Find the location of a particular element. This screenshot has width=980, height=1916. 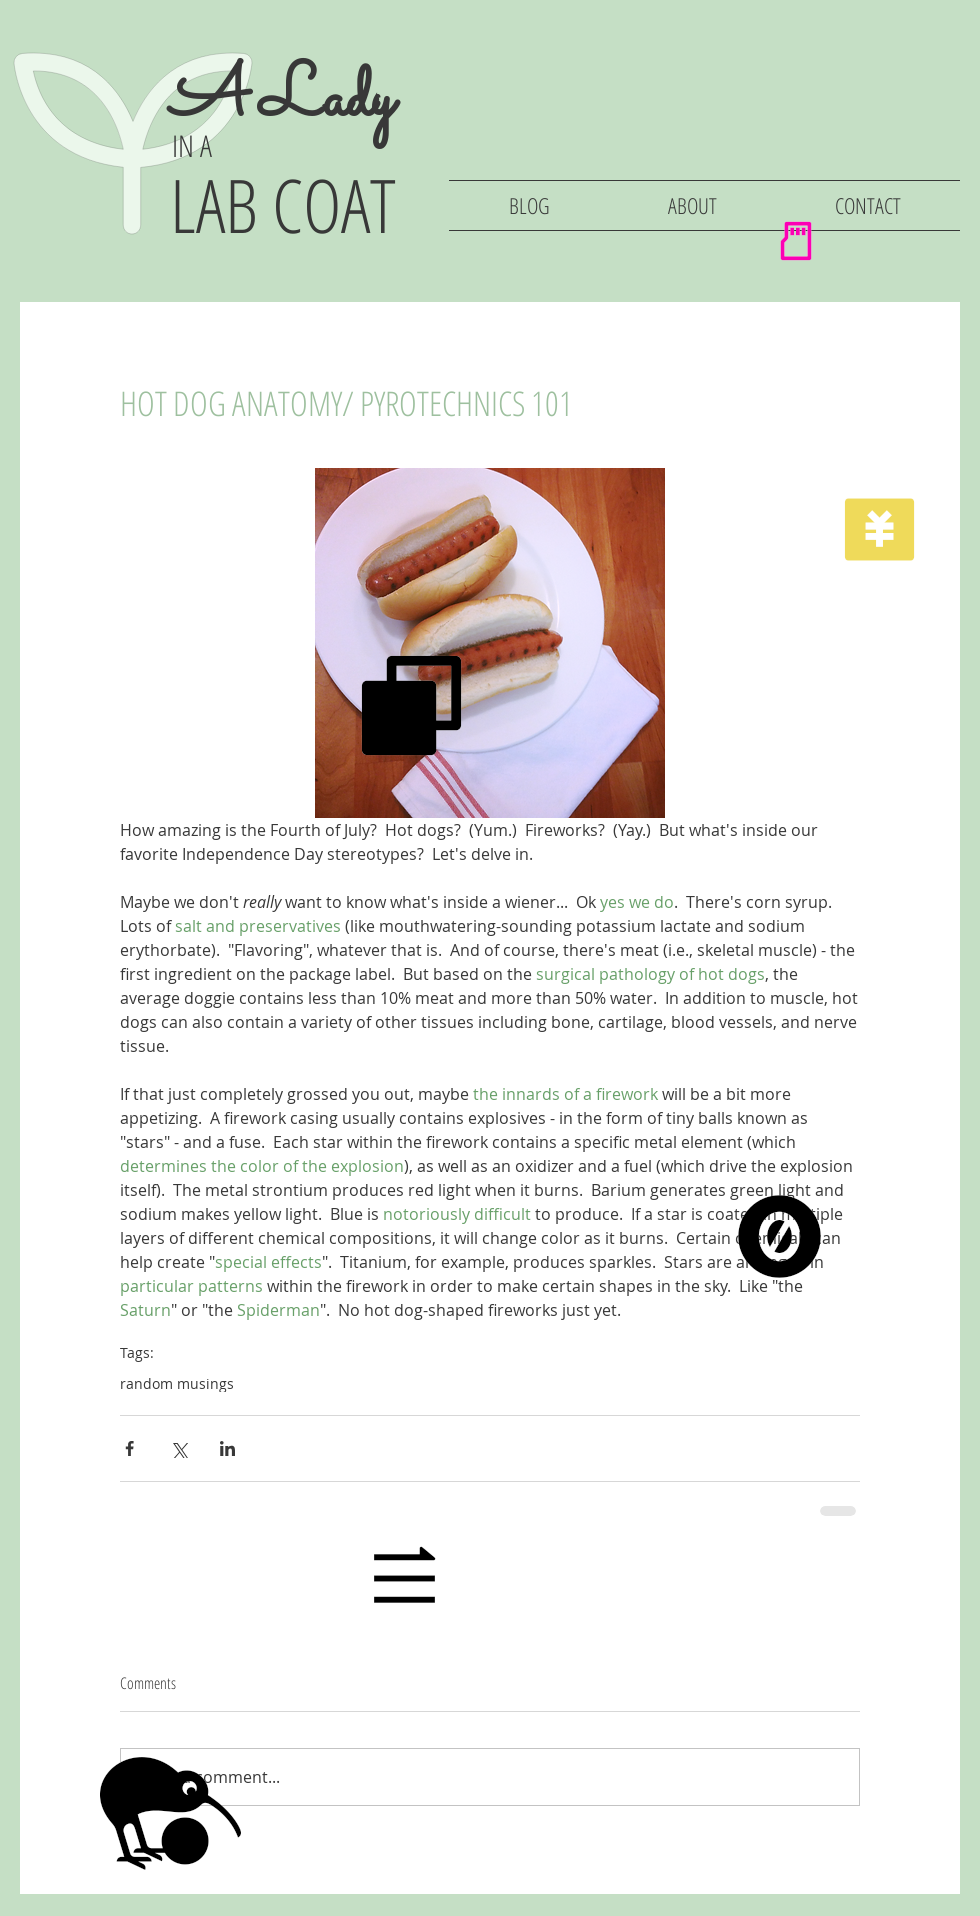

access mini sd card storage is located at coordinates (796, 241).